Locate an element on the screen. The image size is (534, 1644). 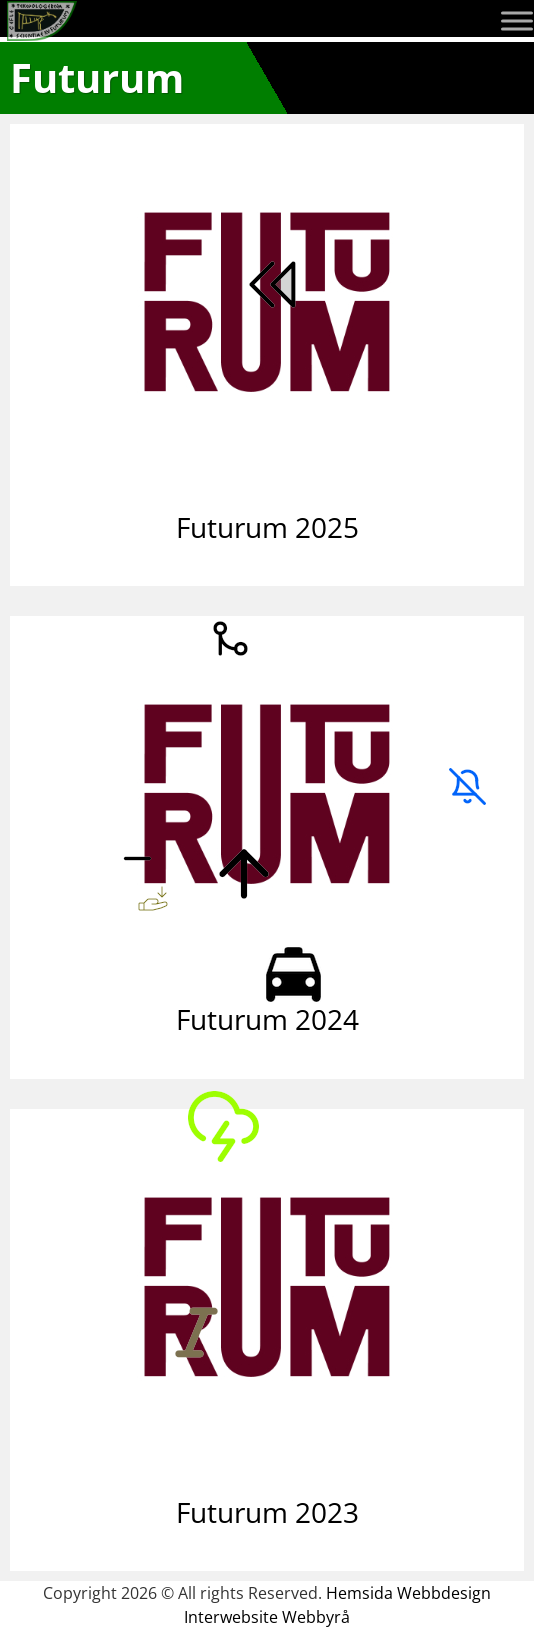
mute notifications is located at coordinates (467, 786).